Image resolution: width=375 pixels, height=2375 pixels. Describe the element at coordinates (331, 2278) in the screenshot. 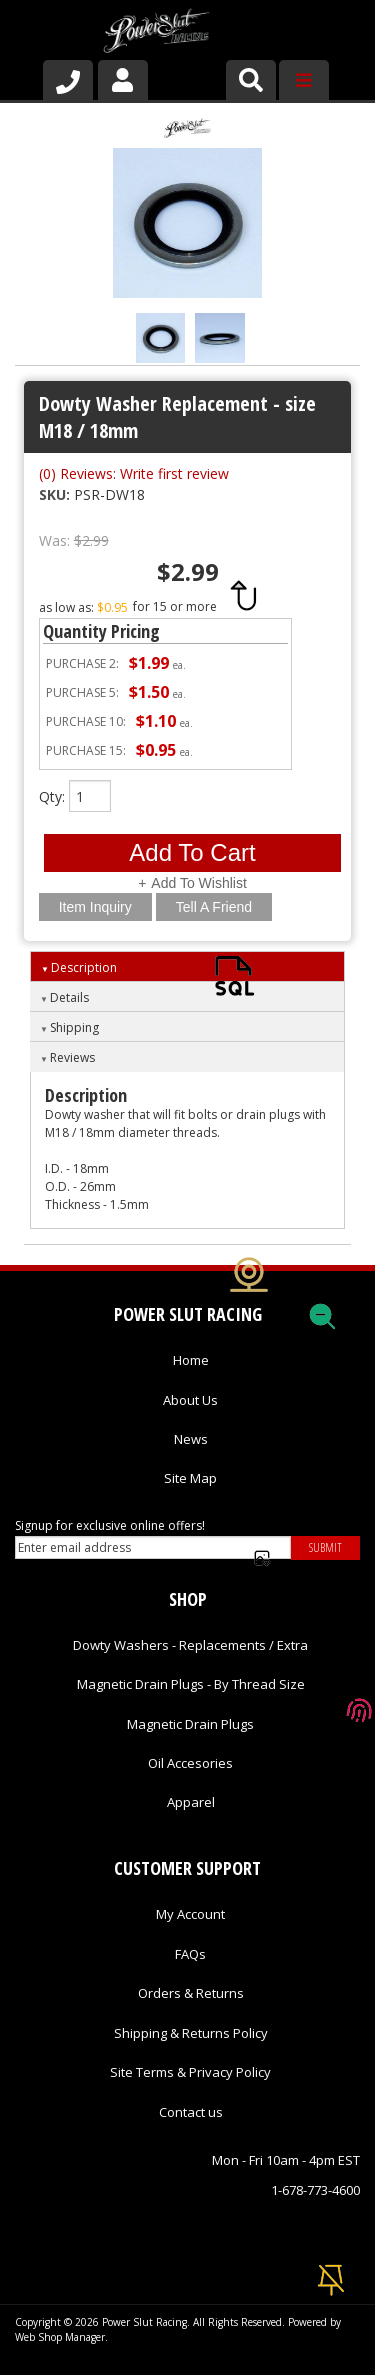

I see `unpin this item` at that location.